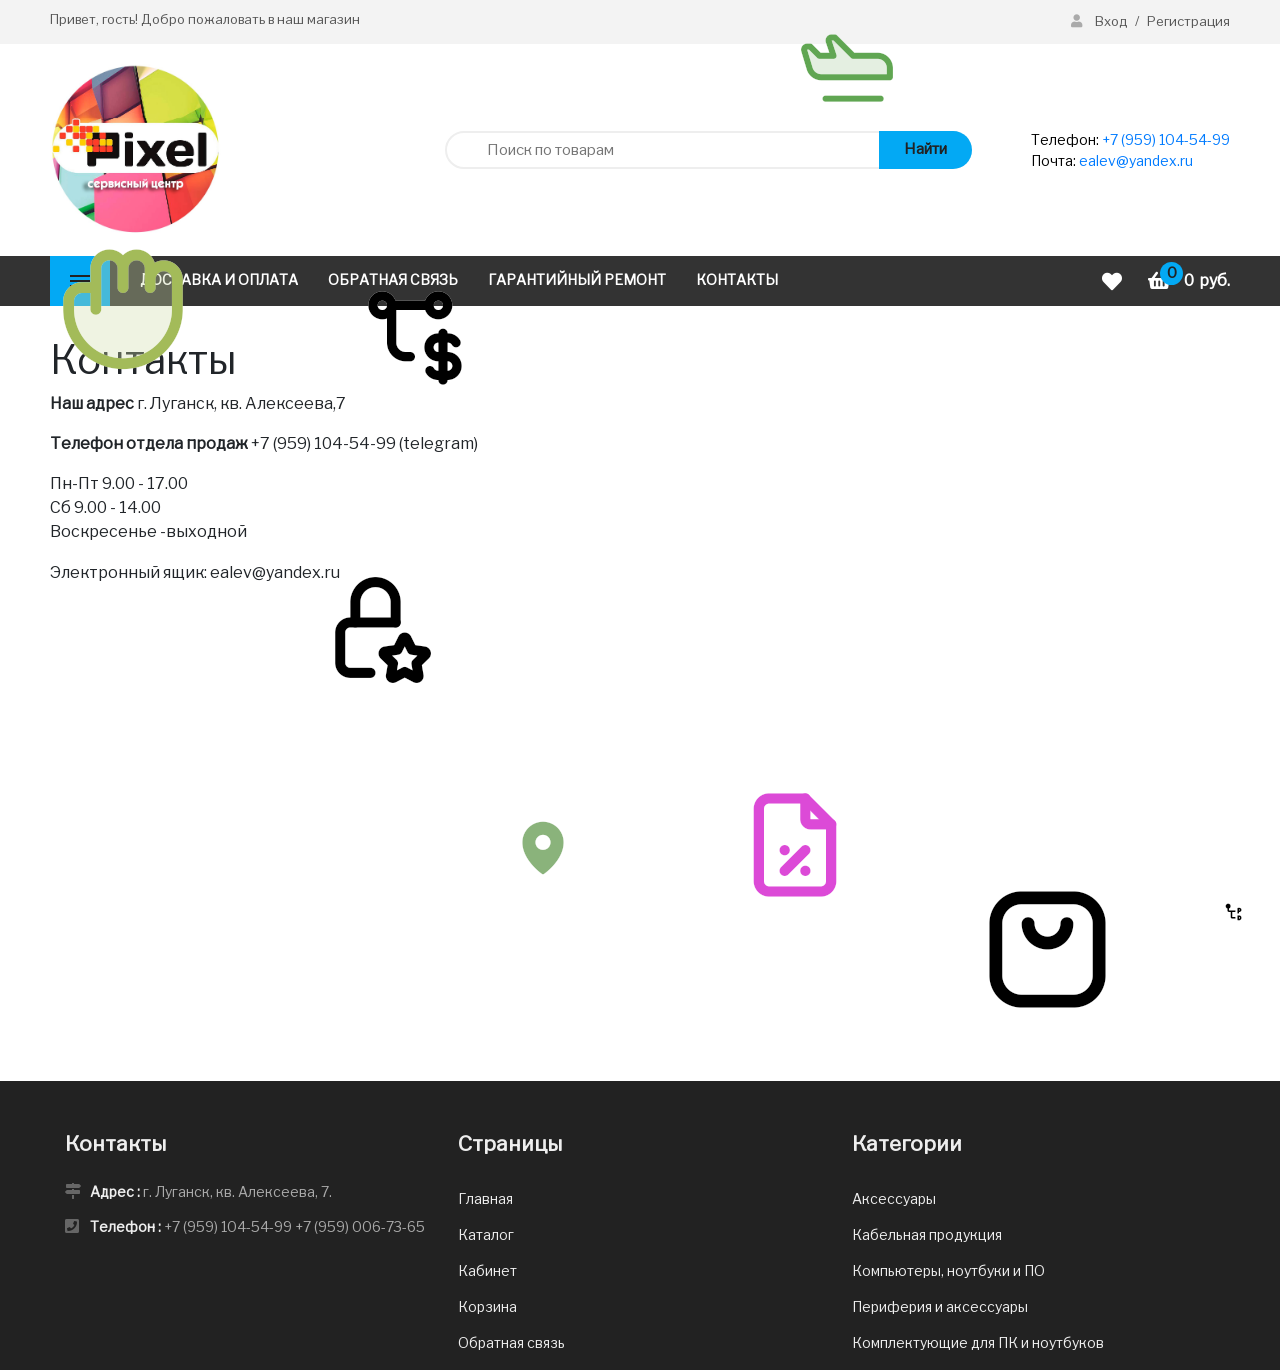 The width and height of the screenshot is (1280, 1370). I want to click on indicates flight mode is active, so click(847, 65).